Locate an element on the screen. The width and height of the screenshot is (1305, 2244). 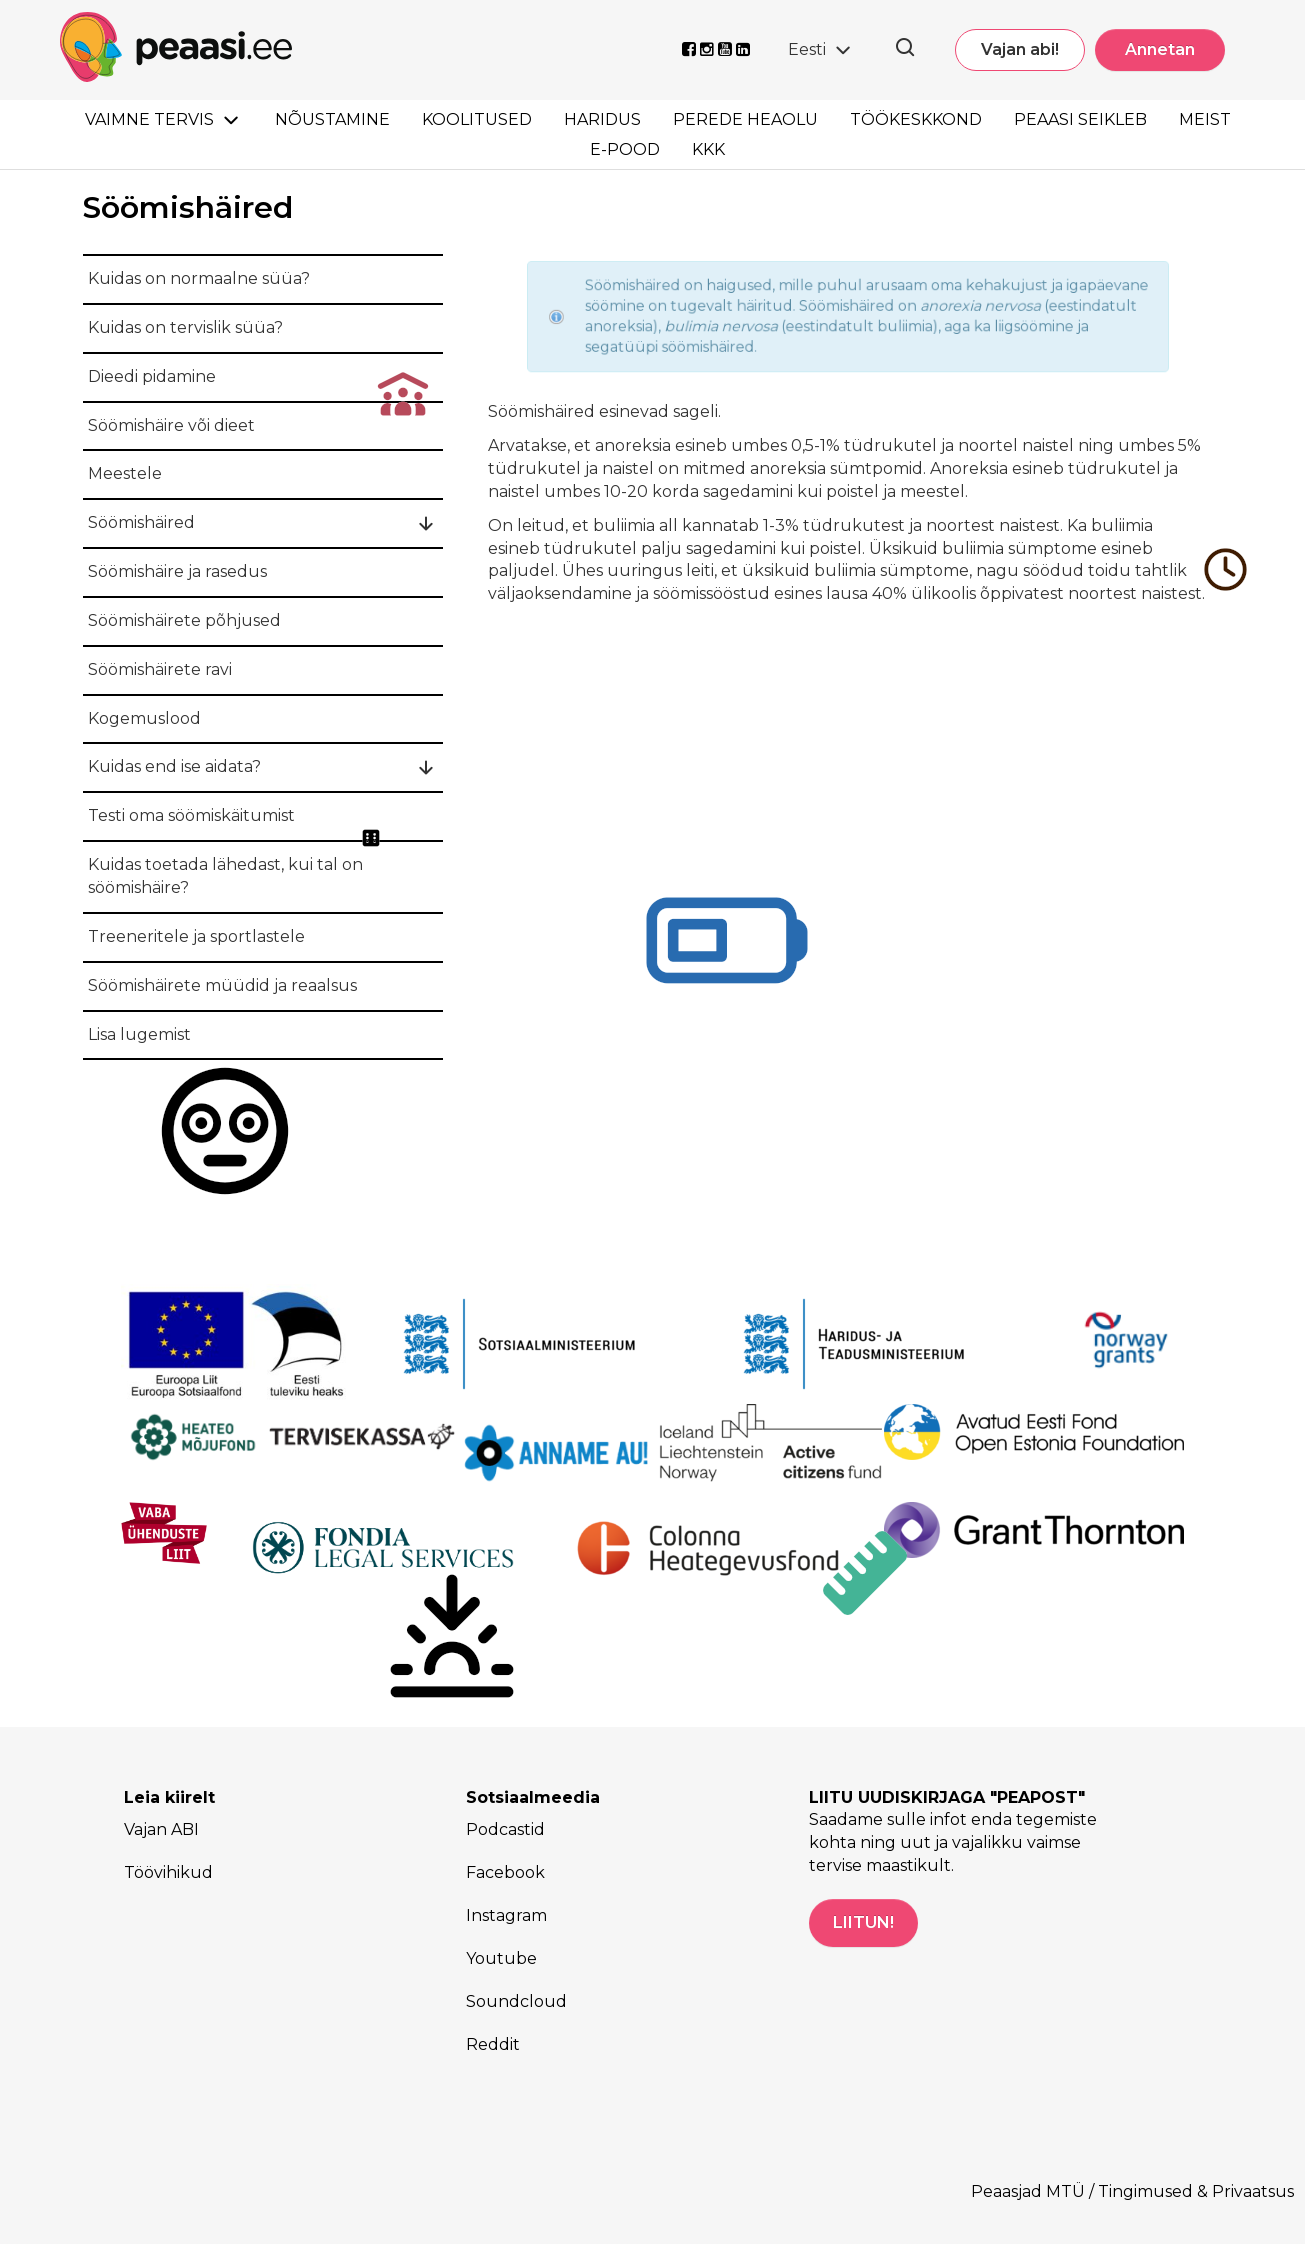
react with embarrassment or surprise is located at coordinates (225, 1131).